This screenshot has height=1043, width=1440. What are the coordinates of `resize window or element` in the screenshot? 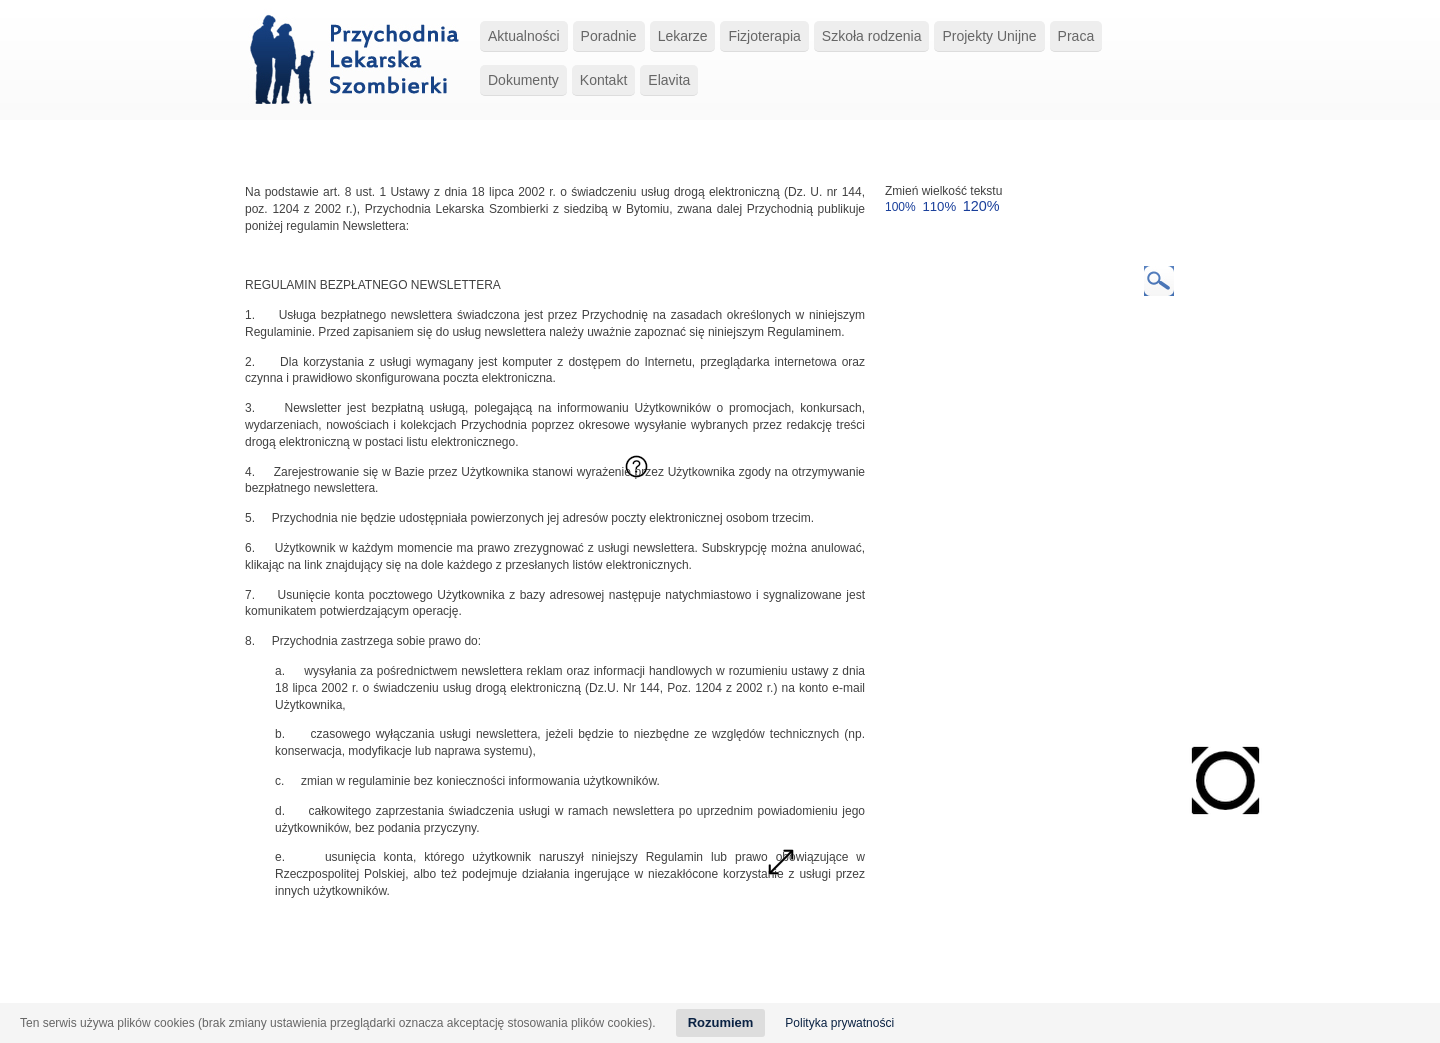 It's located at (781, 862).